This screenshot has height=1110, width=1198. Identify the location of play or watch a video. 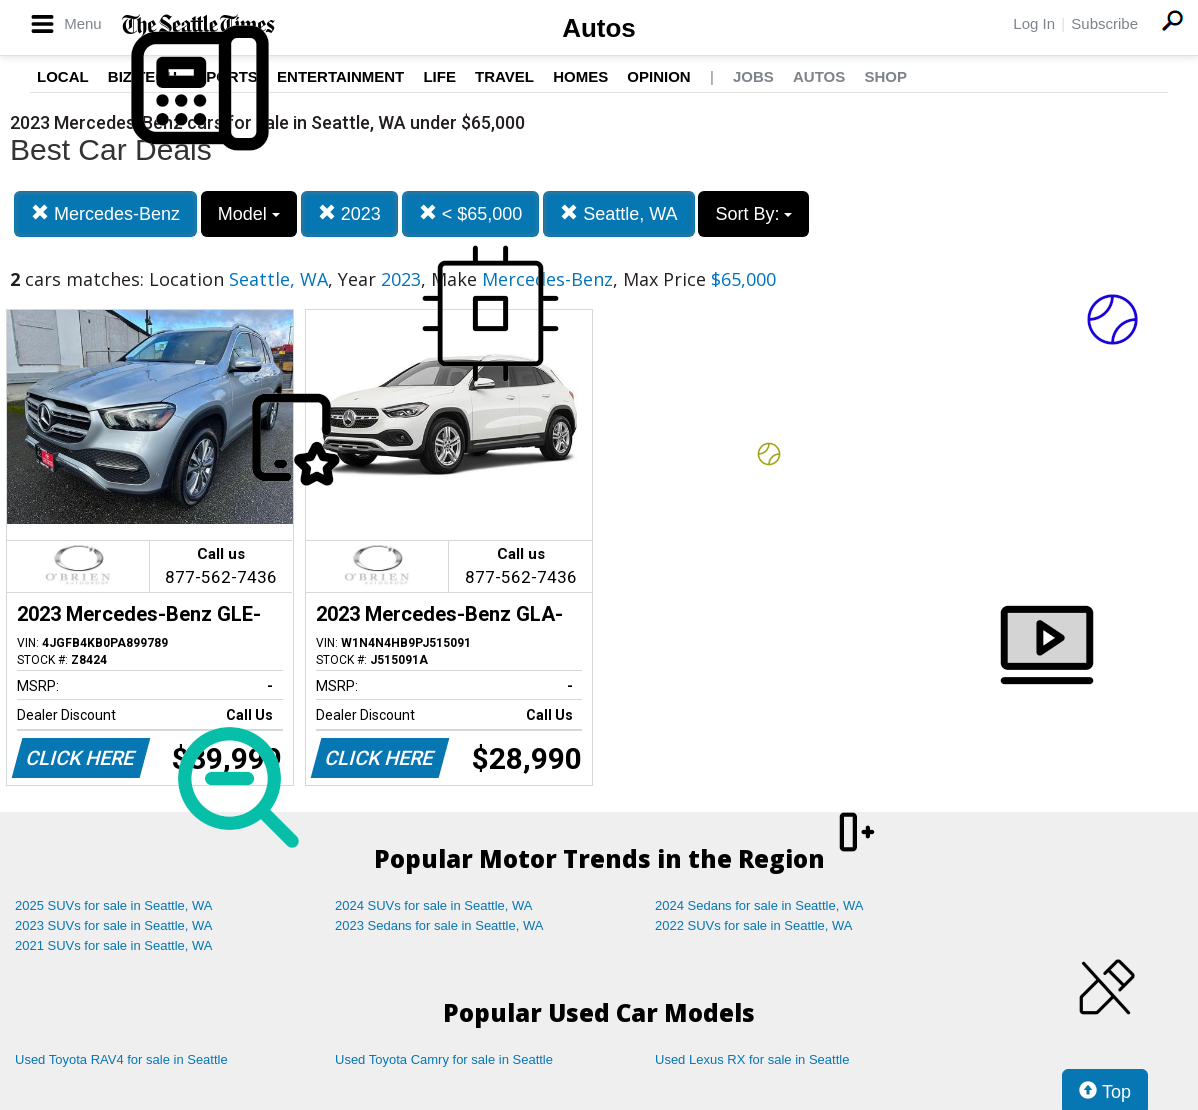
(1047, 645).